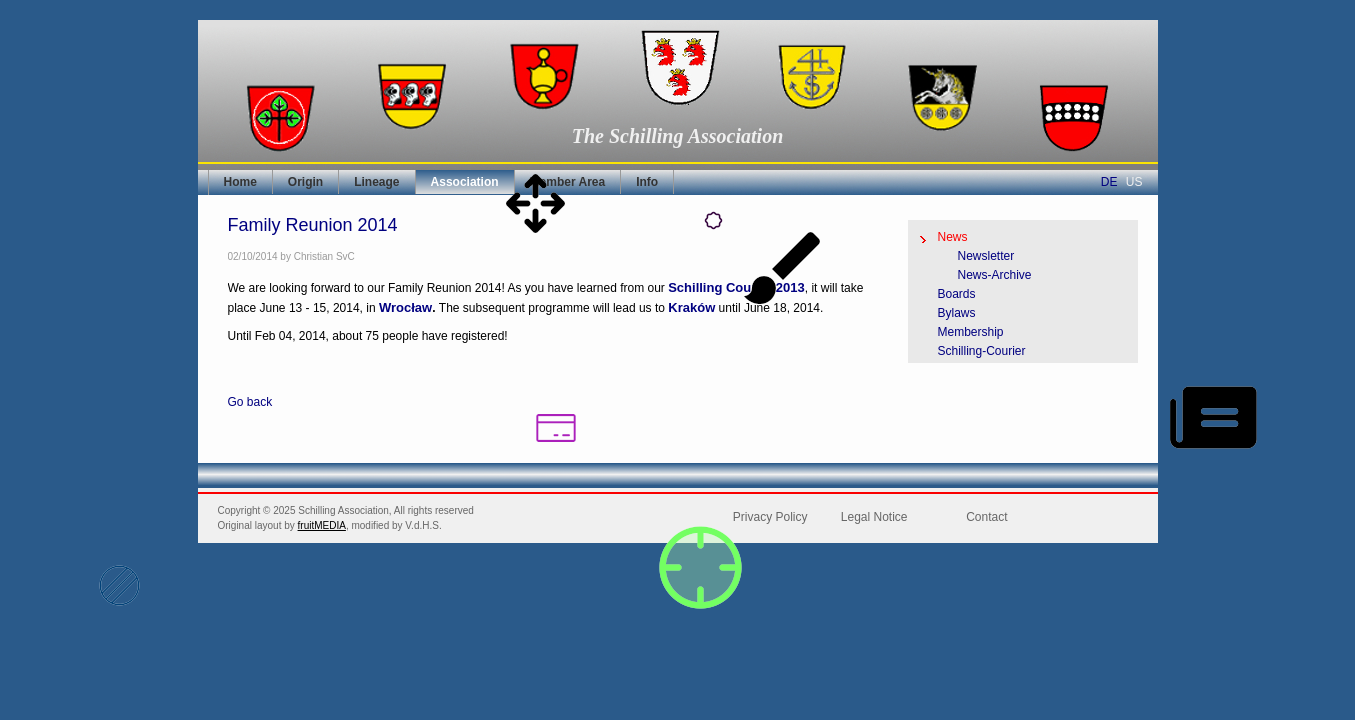 This screenshot has height=720, width=1355. I want to click on access drawing or painting tools, so click(784, 268).